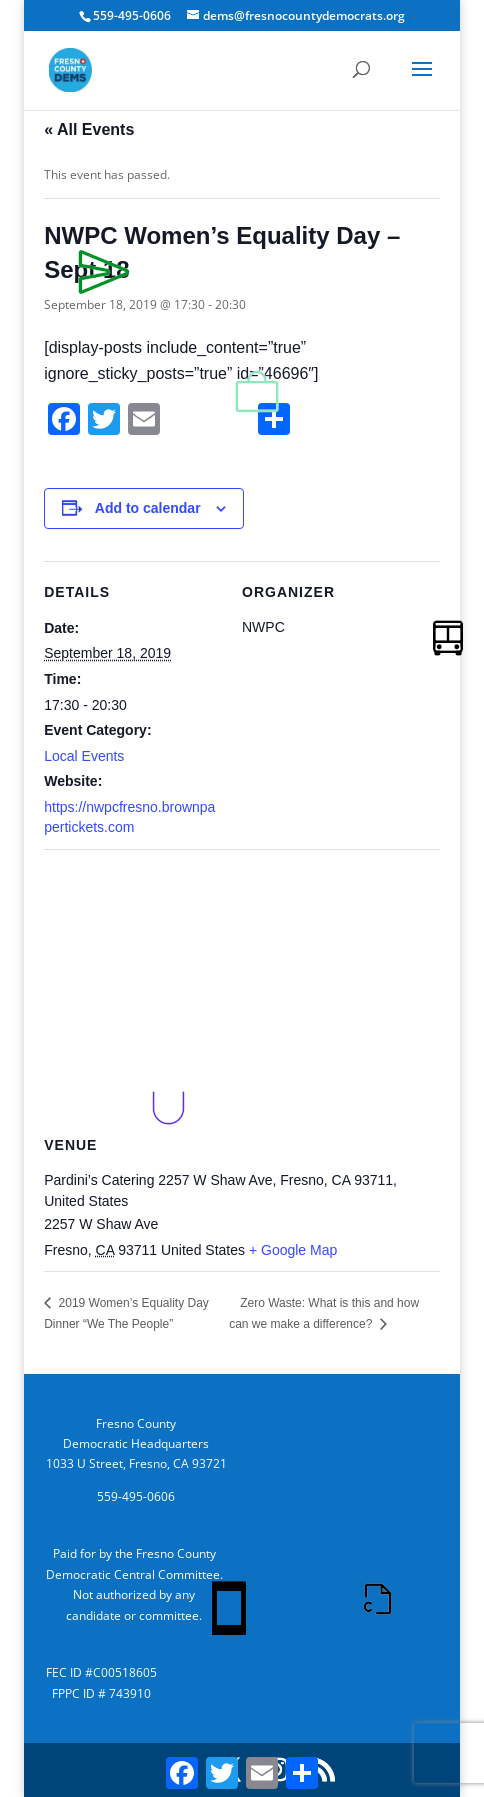 This screenshot has height=1797, width=484. What do you see at coordinates (168, 1105) in the screenshot?
I see `perform a union operation on selected shapes` at bounding box center [168, 1105].